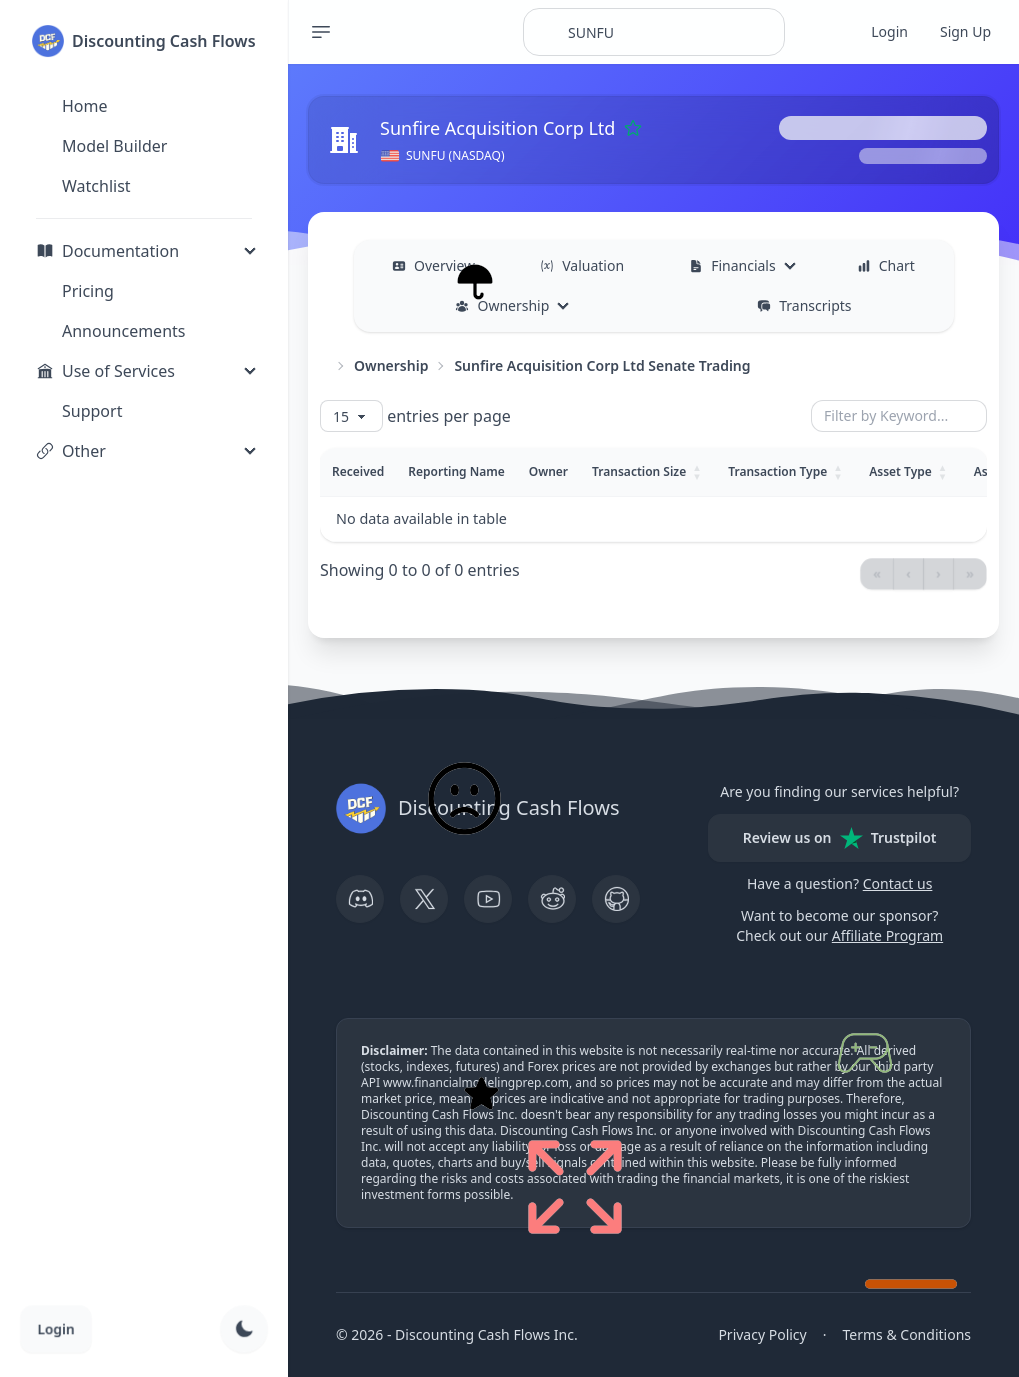  Describe the element at coordinates (475, 282) in the screenshot. I see `view weather protection or rain forecast` at that location.